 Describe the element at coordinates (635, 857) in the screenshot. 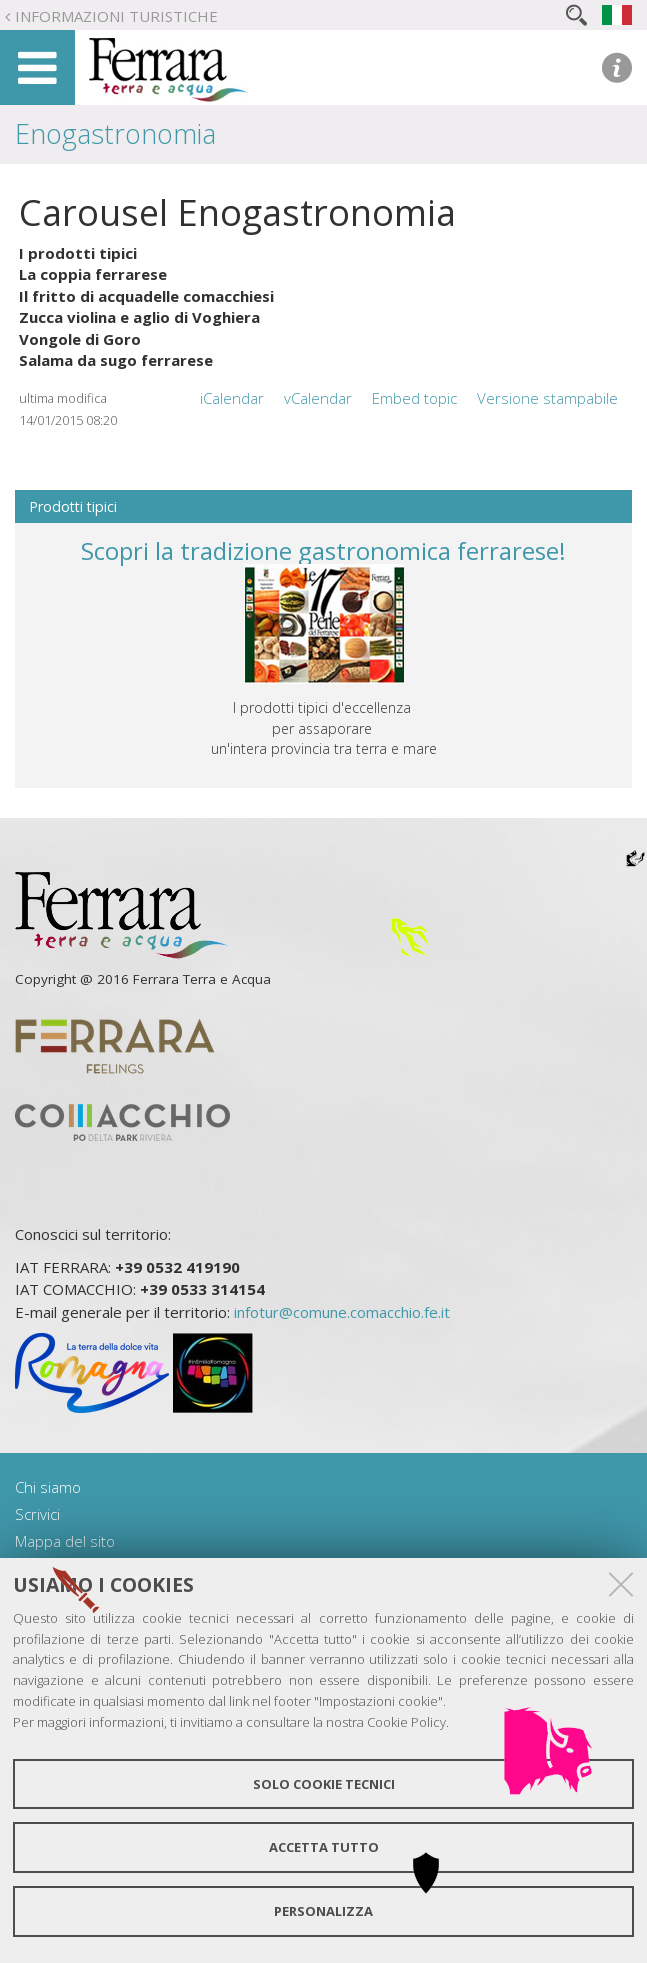

I see `indicates shark attack or danger zone in a game` at that location.